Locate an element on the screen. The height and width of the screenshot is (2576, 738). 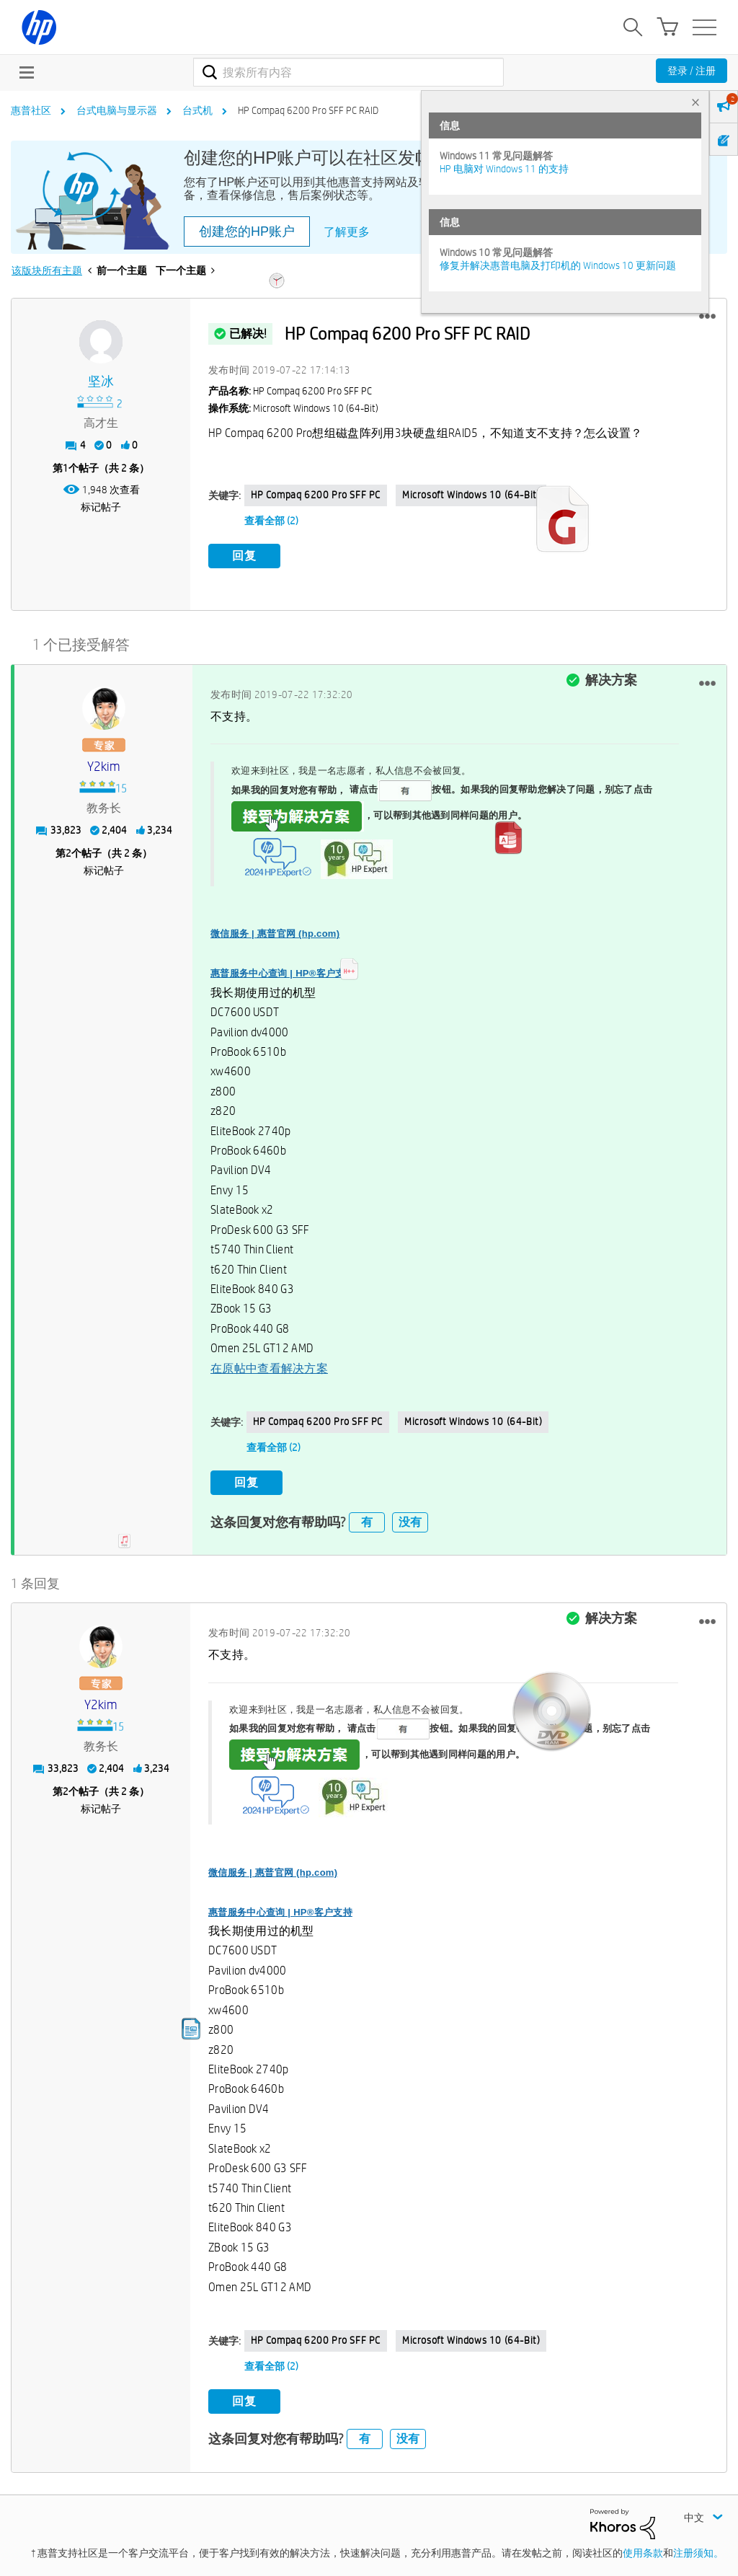
an ogg vorbis audio file is located at coordinates (124, 1540).